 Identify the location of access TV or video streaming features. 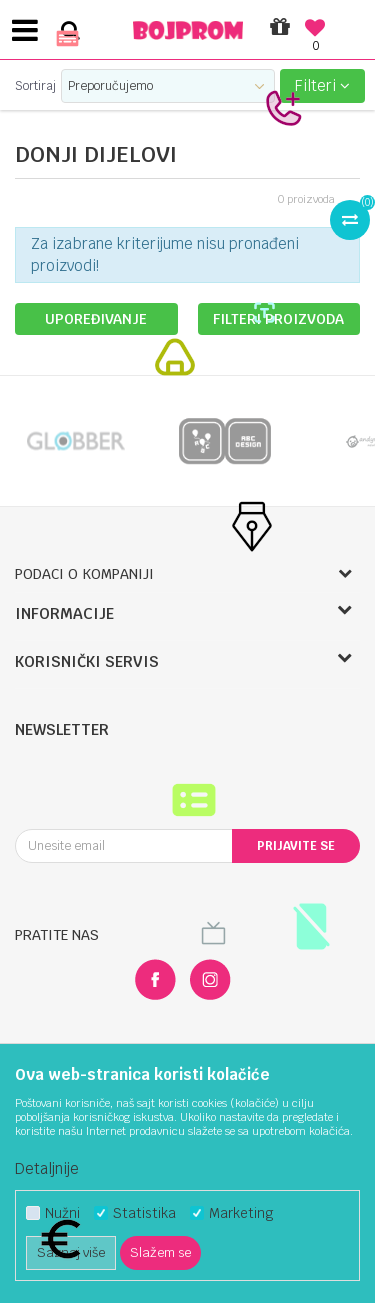
(213, 934).